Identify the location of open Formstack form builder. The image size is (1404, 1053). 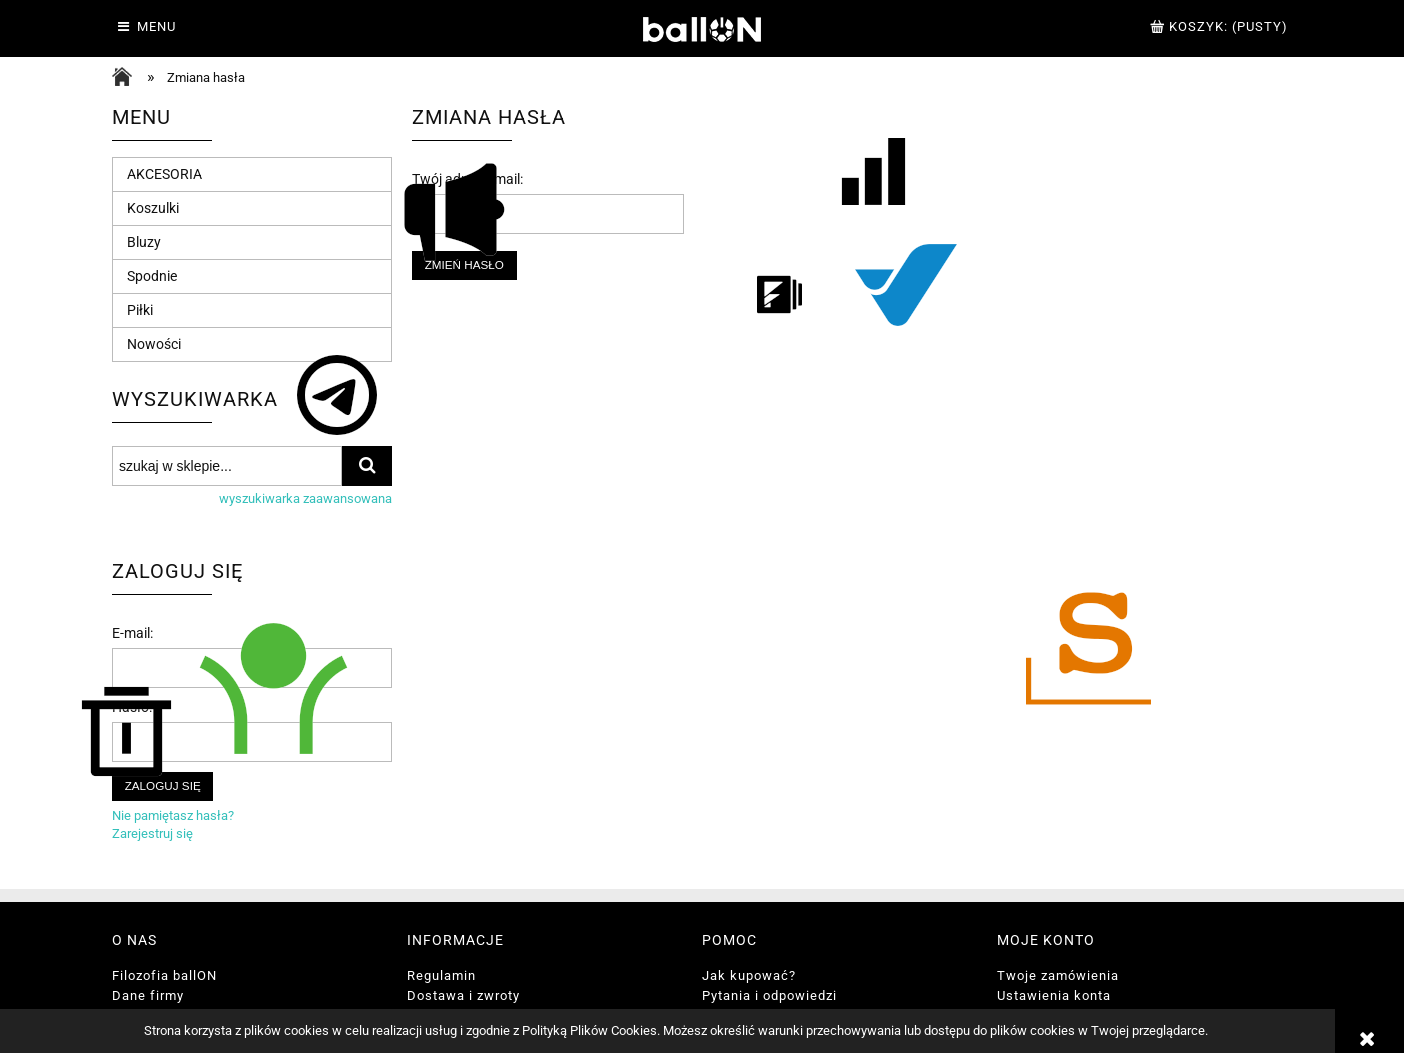
(779, 294).